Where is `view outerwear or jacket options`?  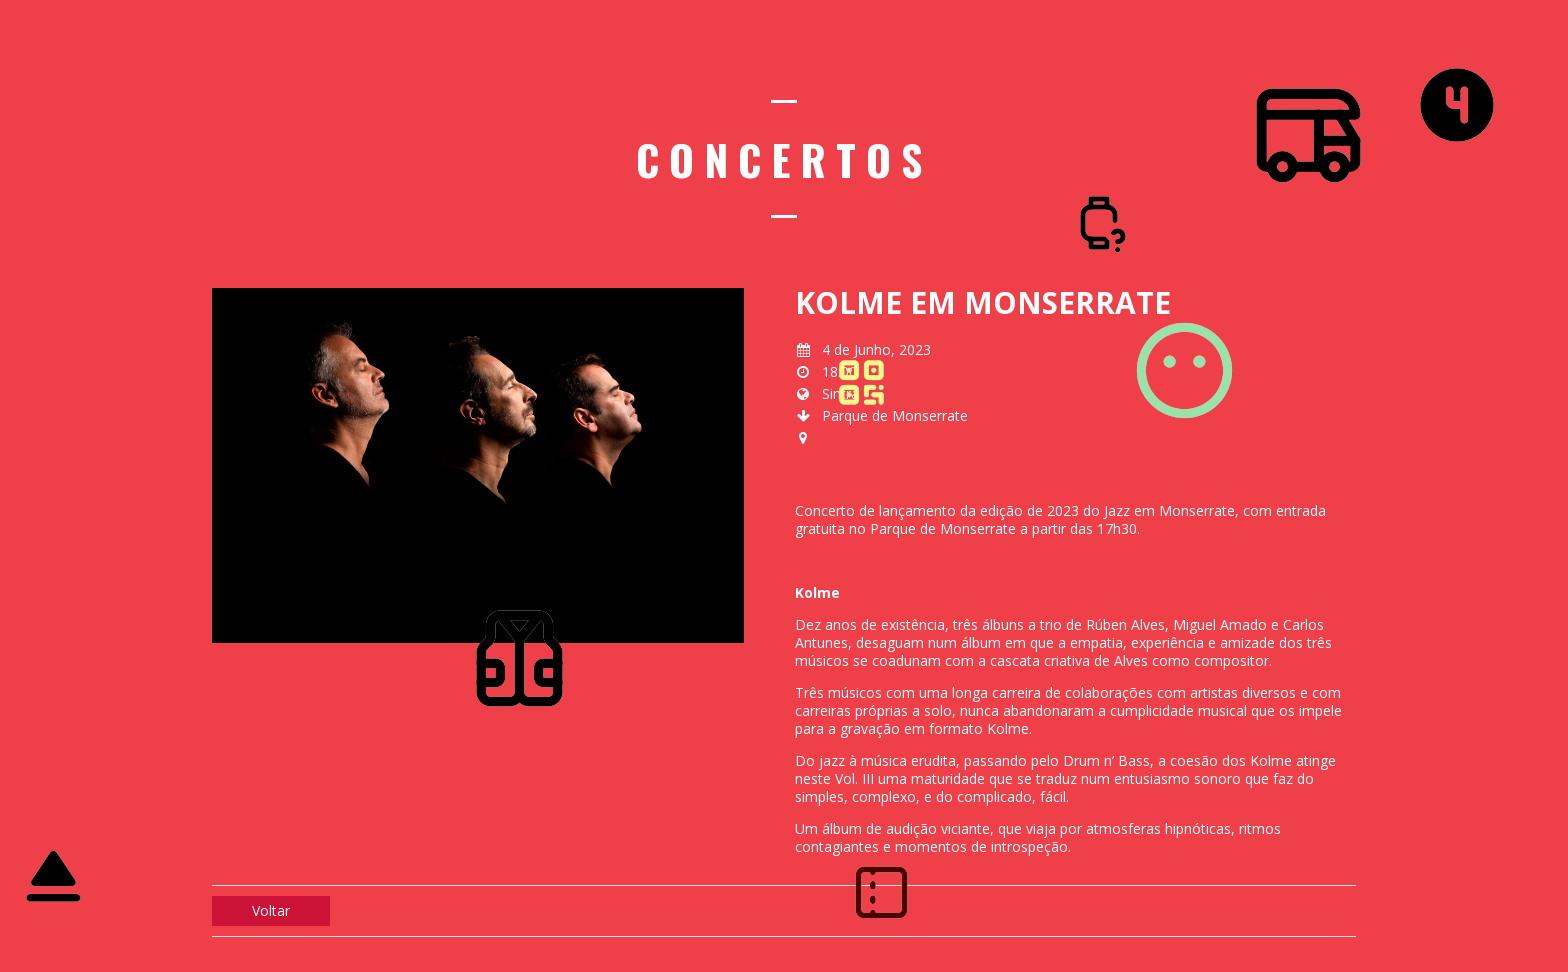
view outerwear or jacket options is located at coordinates (519, 658).